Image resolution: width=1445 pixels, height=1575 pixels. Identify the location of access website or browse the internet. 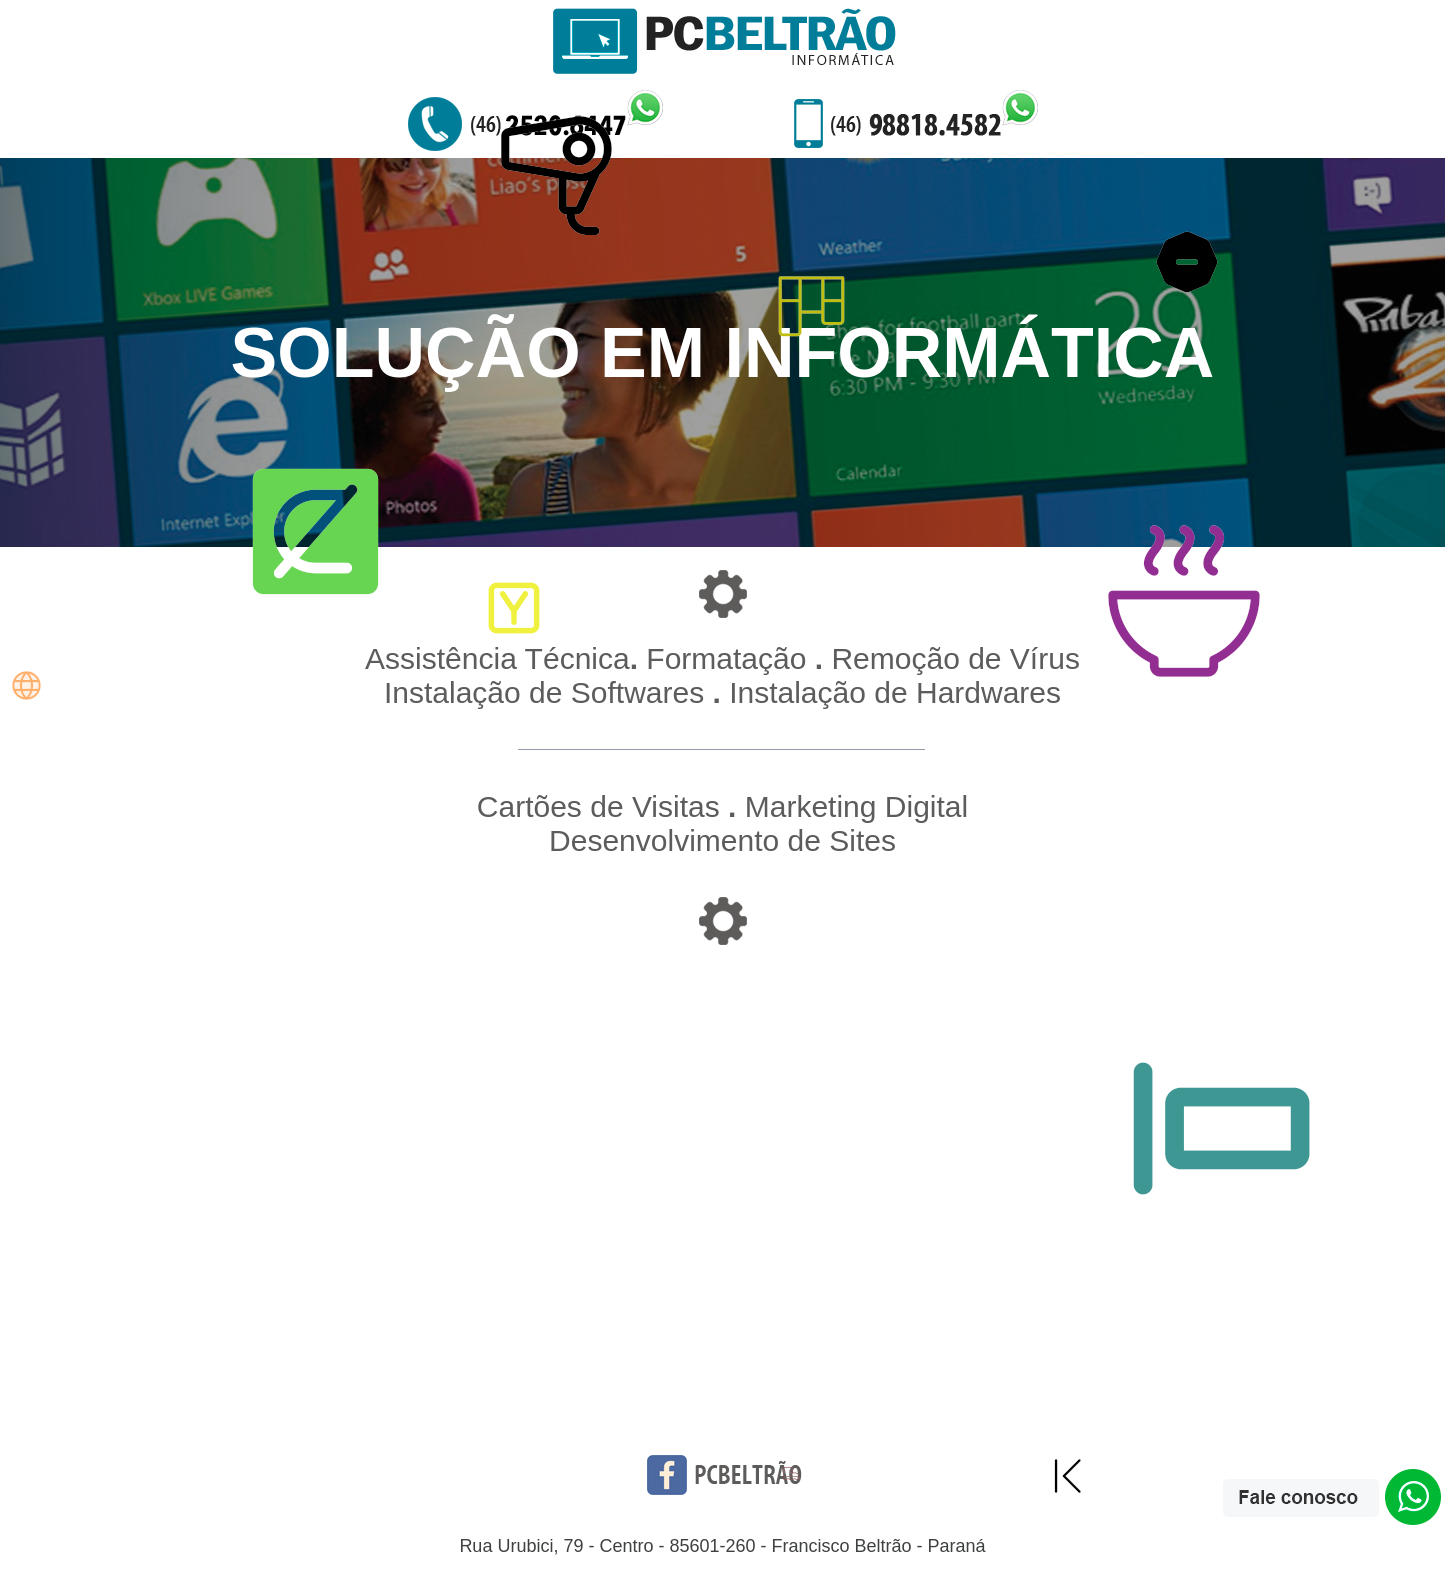
(26, 685).